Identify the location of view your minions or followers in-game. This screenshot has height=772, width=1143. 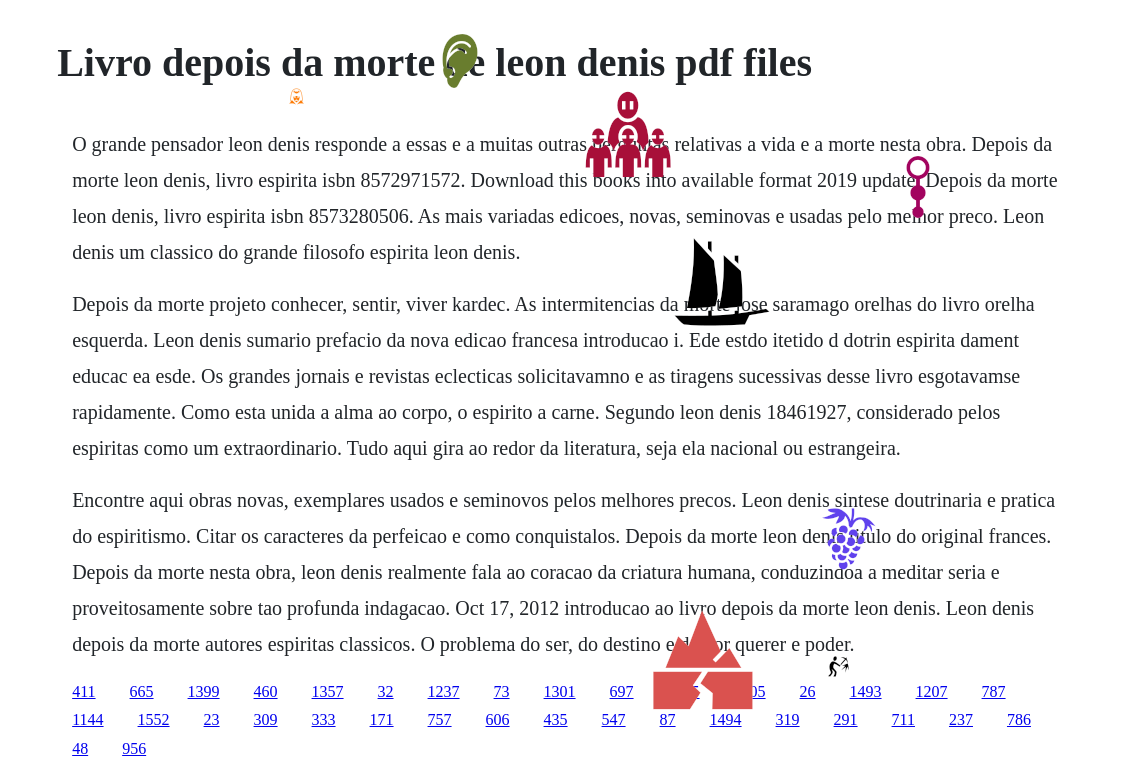
(628, 134).